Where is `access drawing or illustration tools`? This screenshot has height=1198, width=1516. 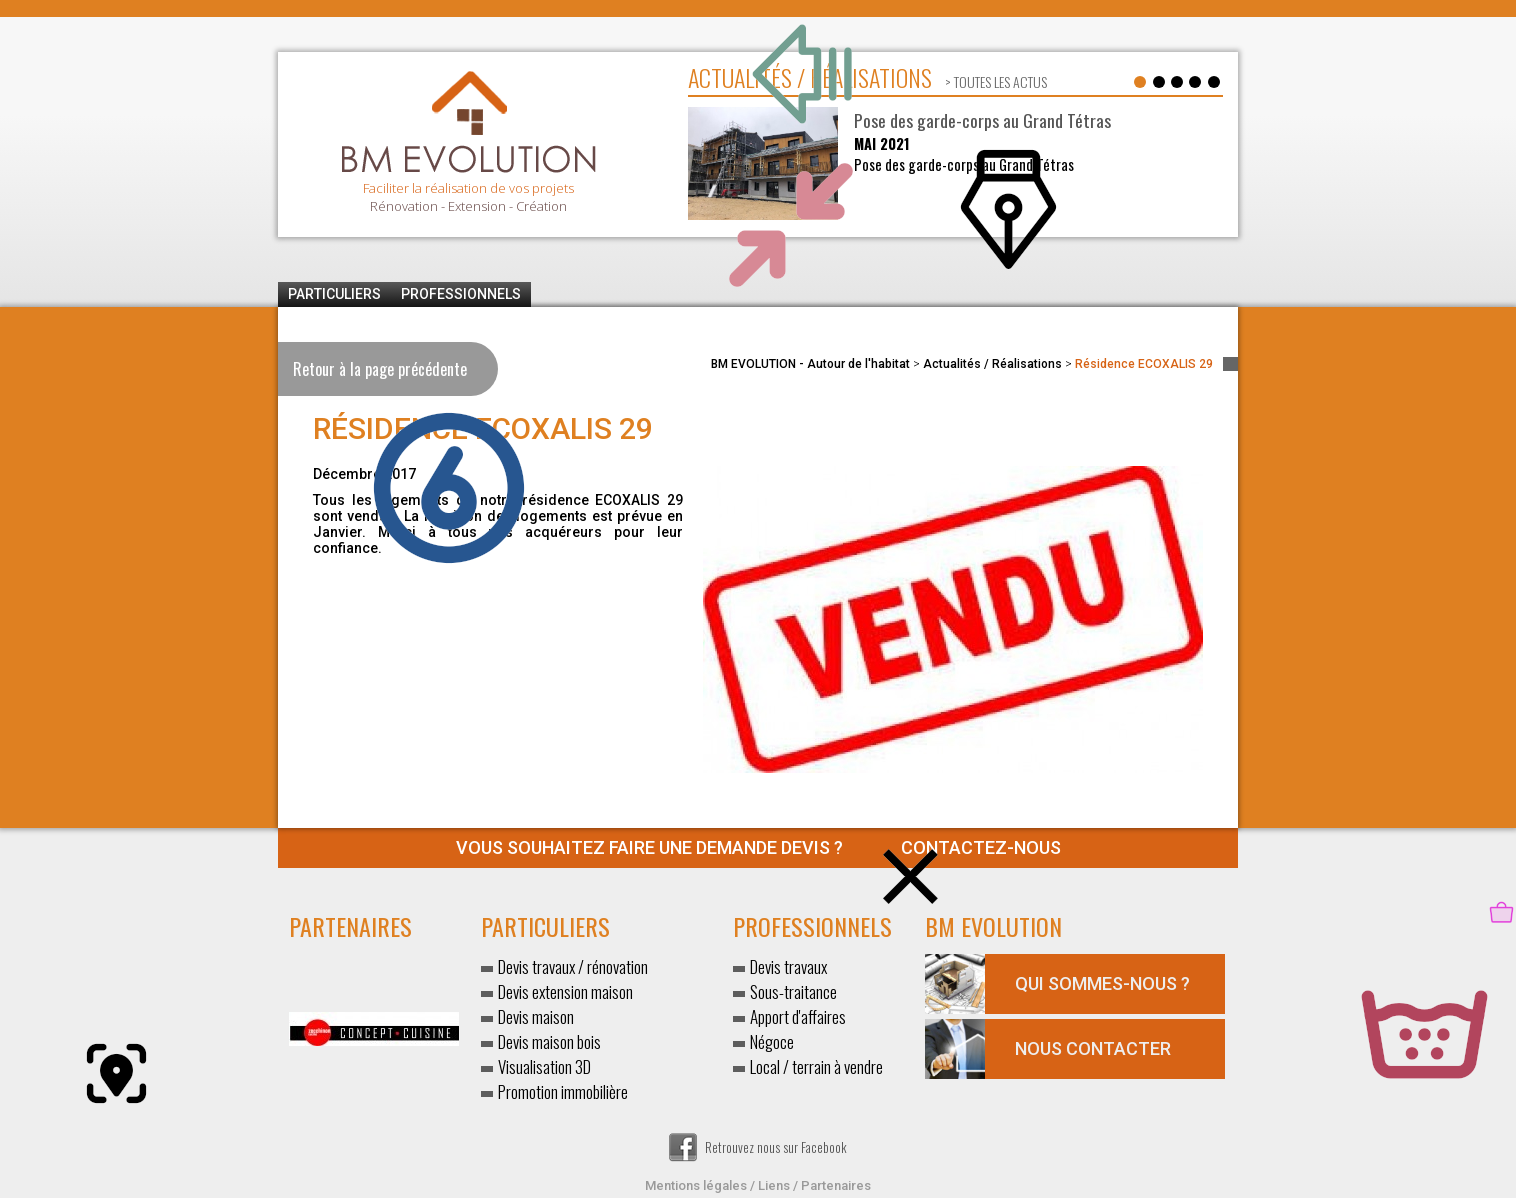 access drawing or illustration tools is located at coordinates (1008, 205).